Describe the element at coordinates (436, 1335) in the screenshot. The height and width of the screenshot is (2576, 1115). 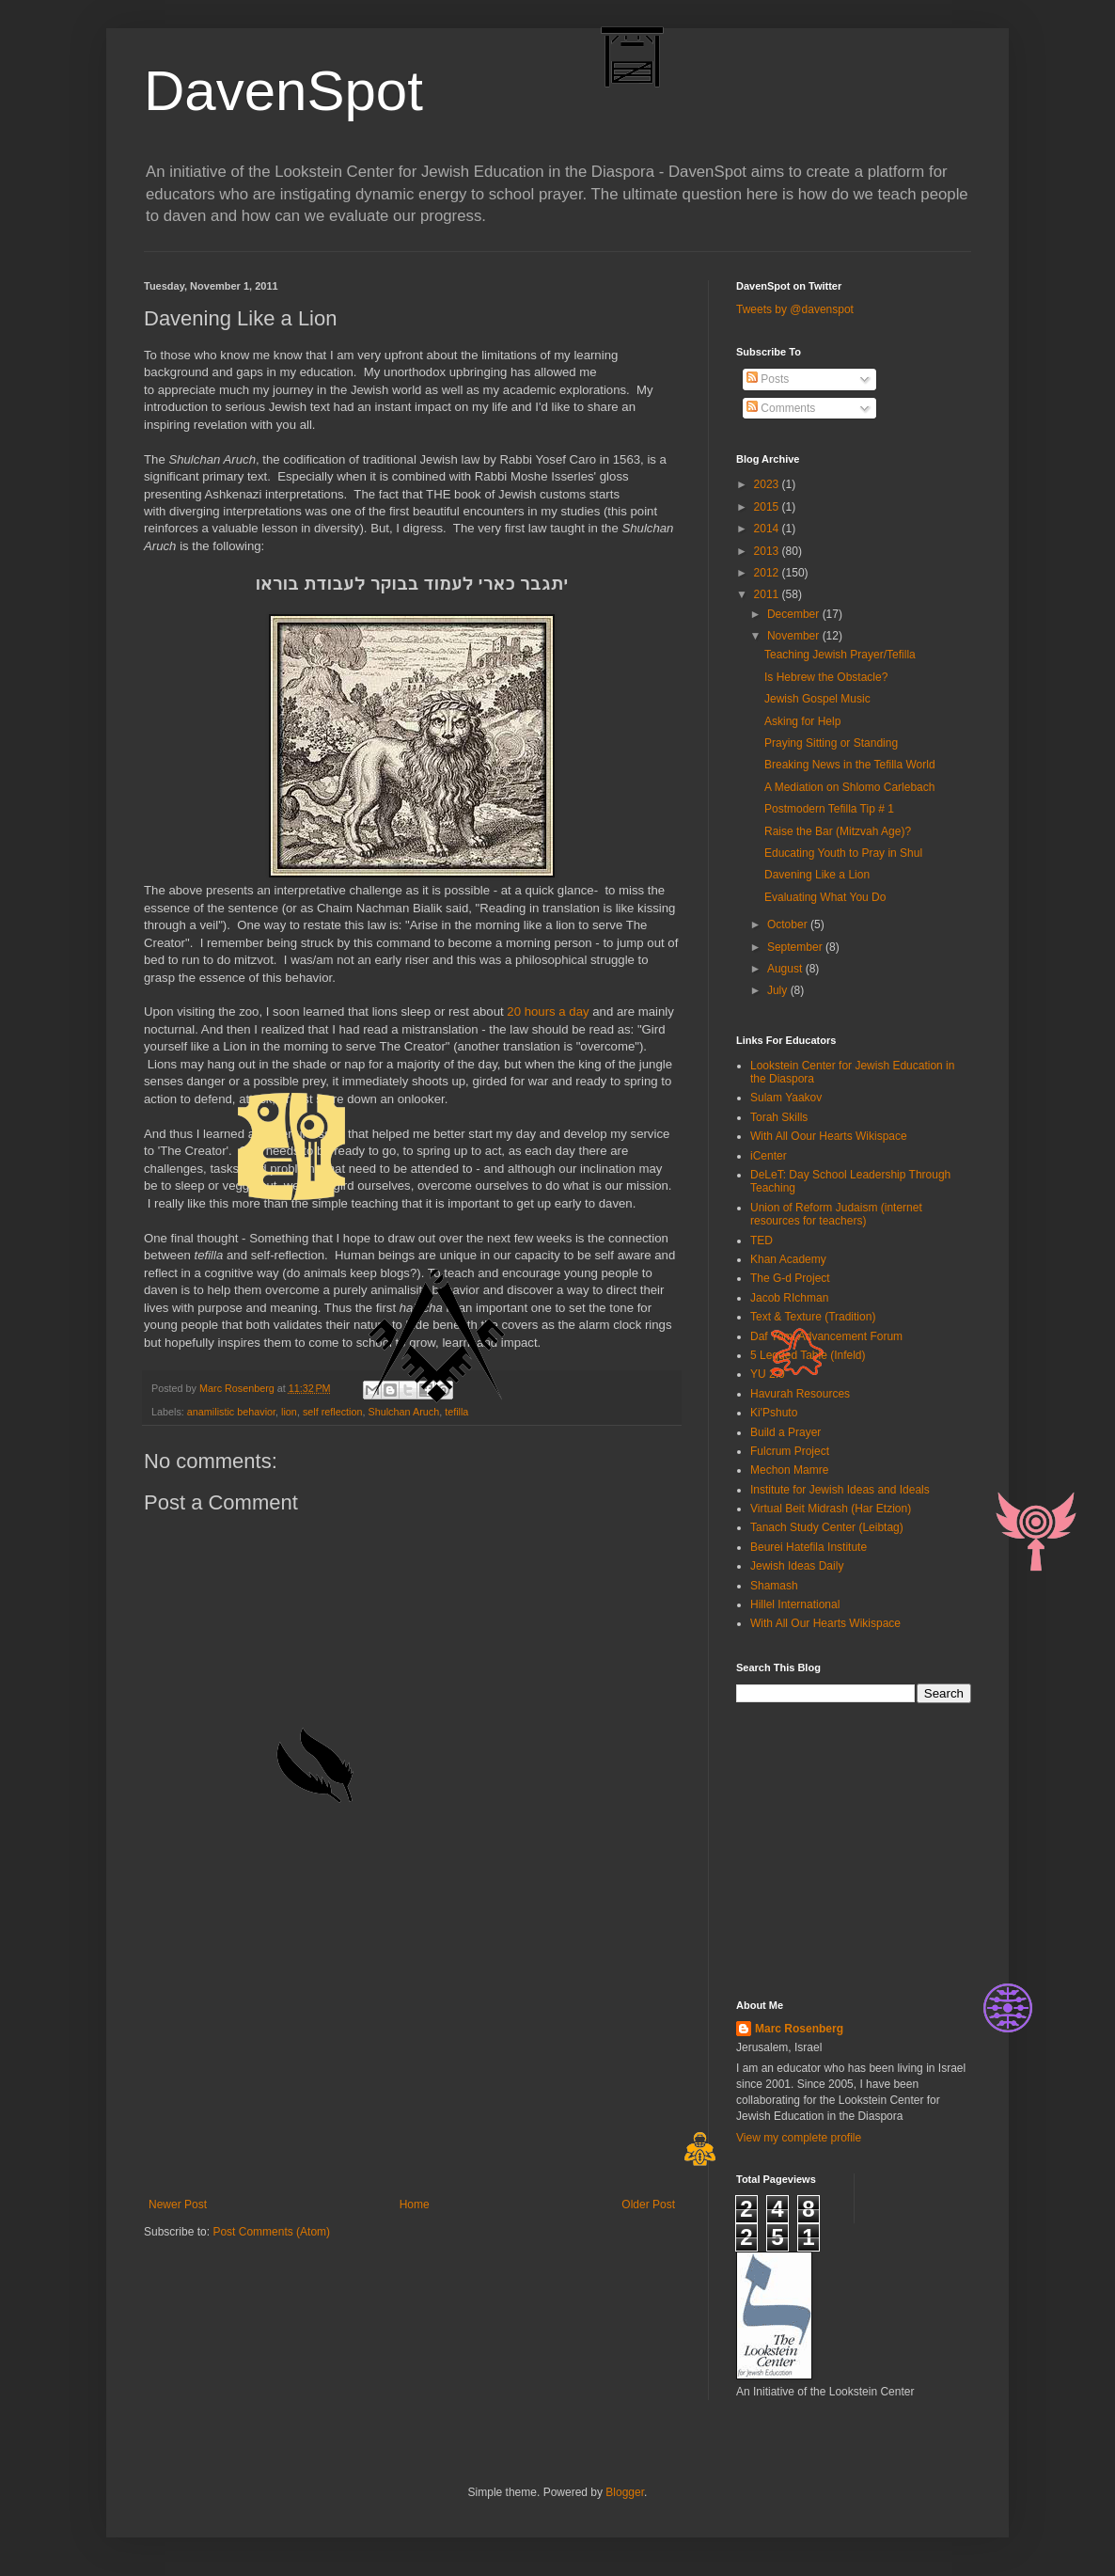
I see `freemasonry or masonic lodge symbol` at that location.